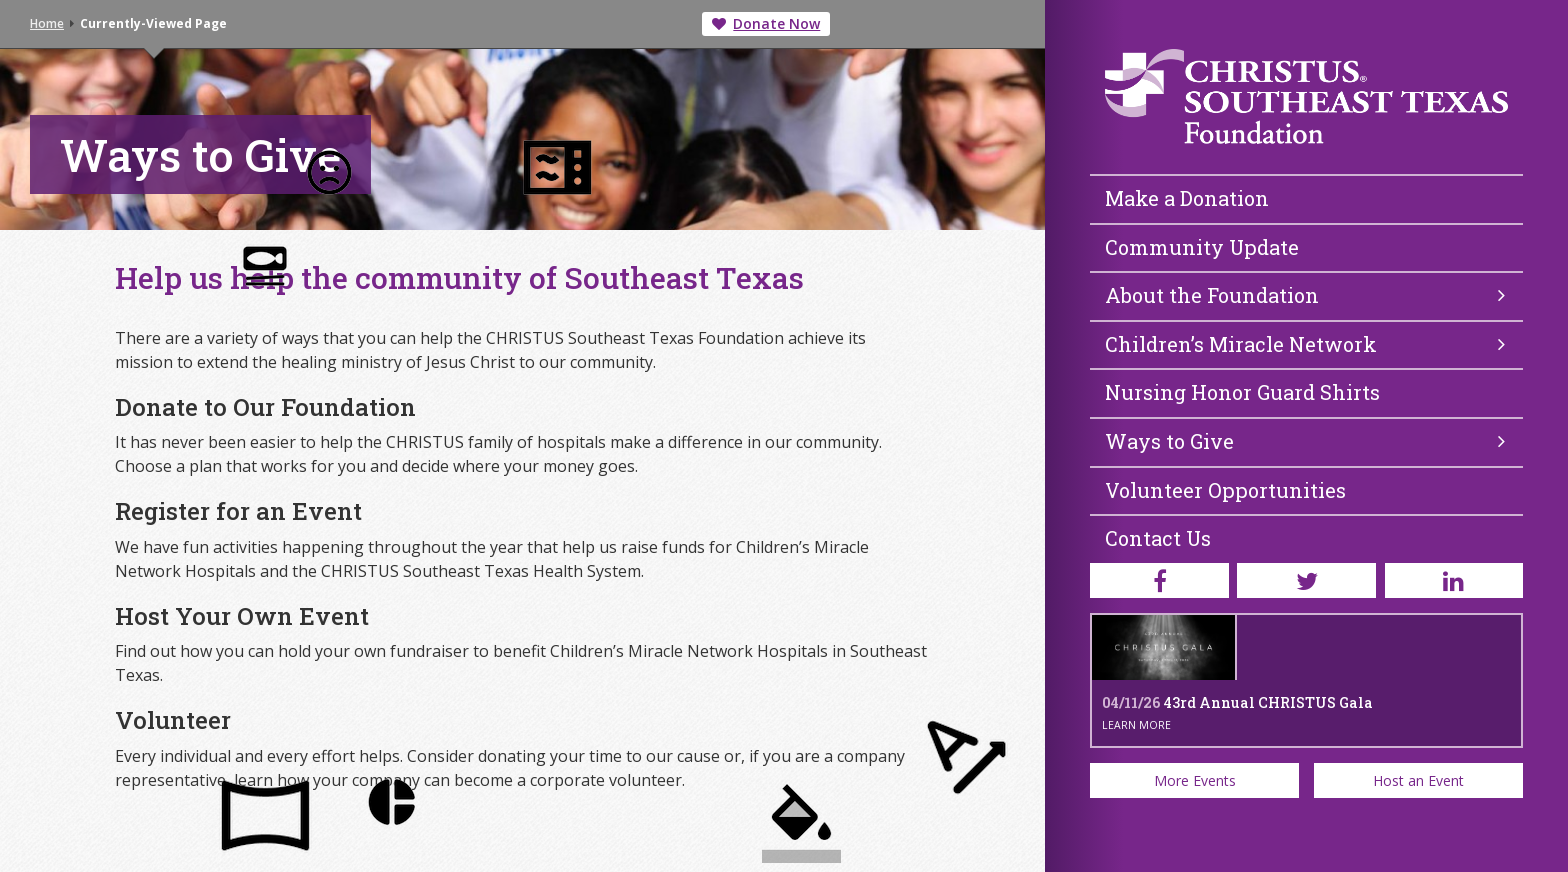  I want to click on indicates negative feedback or dissatisfaction, so click(329, 172).